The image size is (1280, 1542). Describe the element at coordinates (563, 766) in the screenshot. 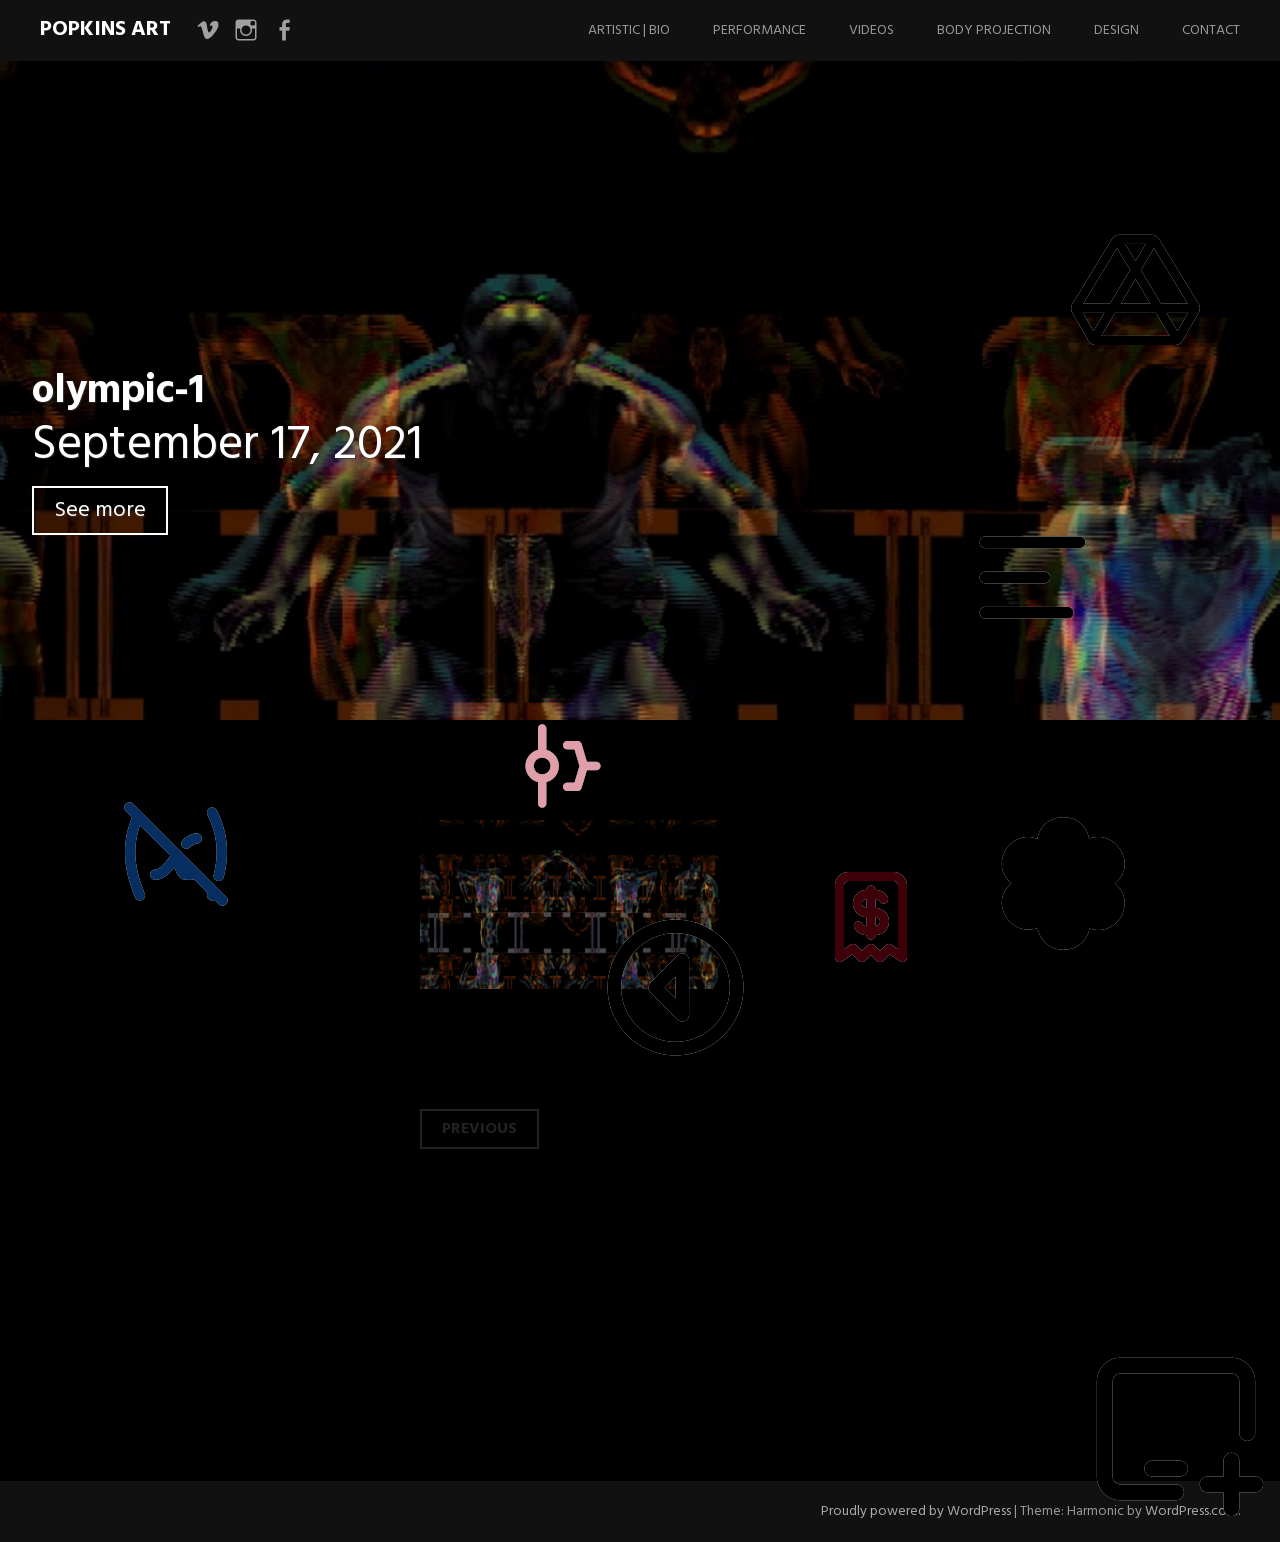

I see `perform a git cherry-pick operation` at that location.